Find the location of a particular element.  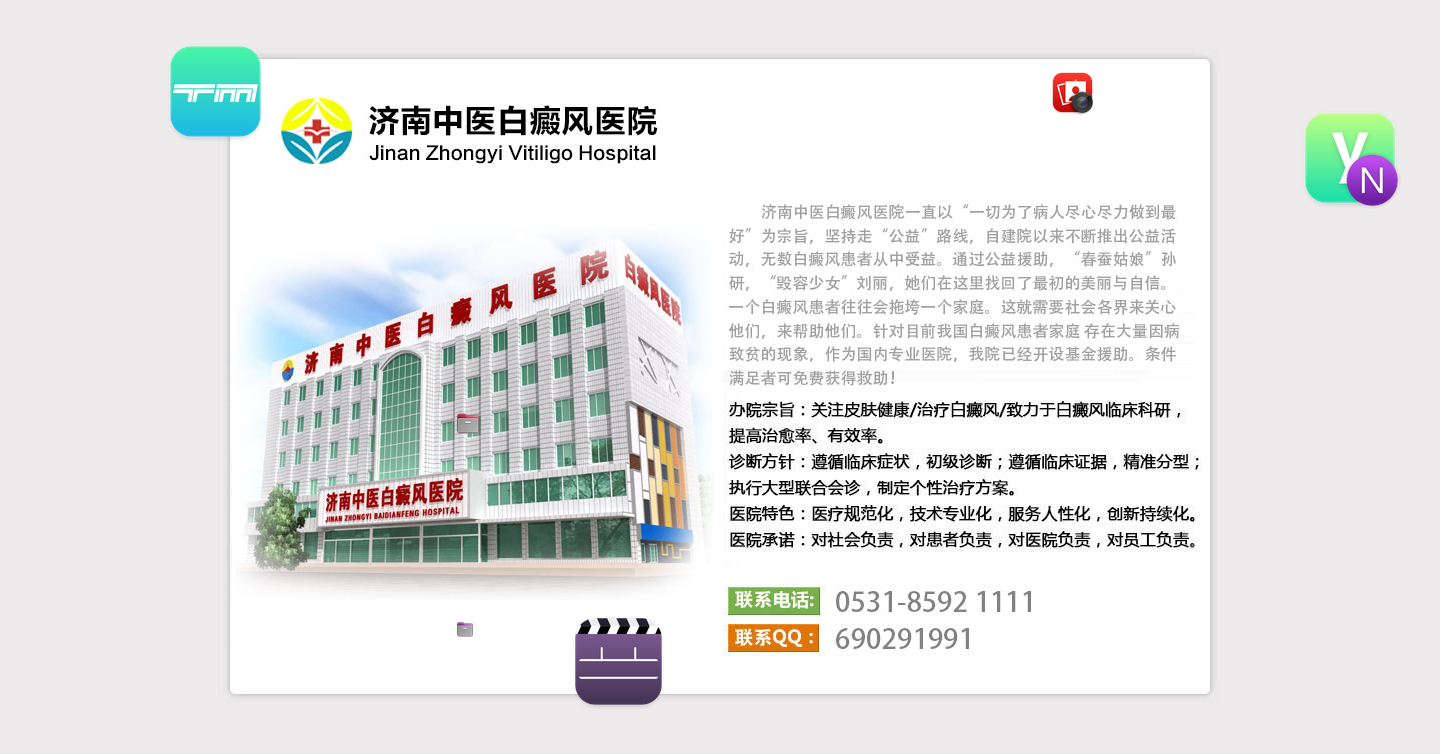

open the file manager application is located at coordinates (468, 423).